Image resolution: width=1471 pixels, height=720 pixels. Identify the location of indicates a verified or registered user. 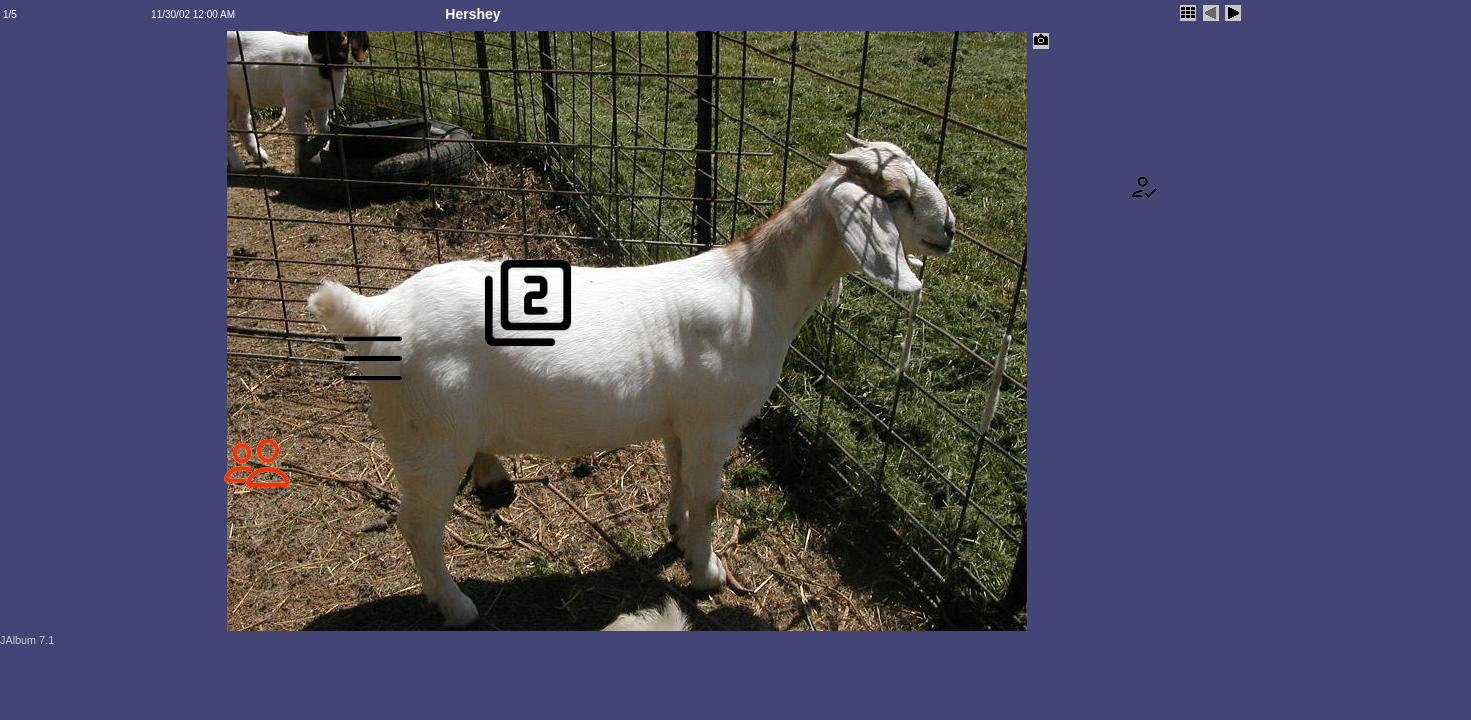
(1144, 187).